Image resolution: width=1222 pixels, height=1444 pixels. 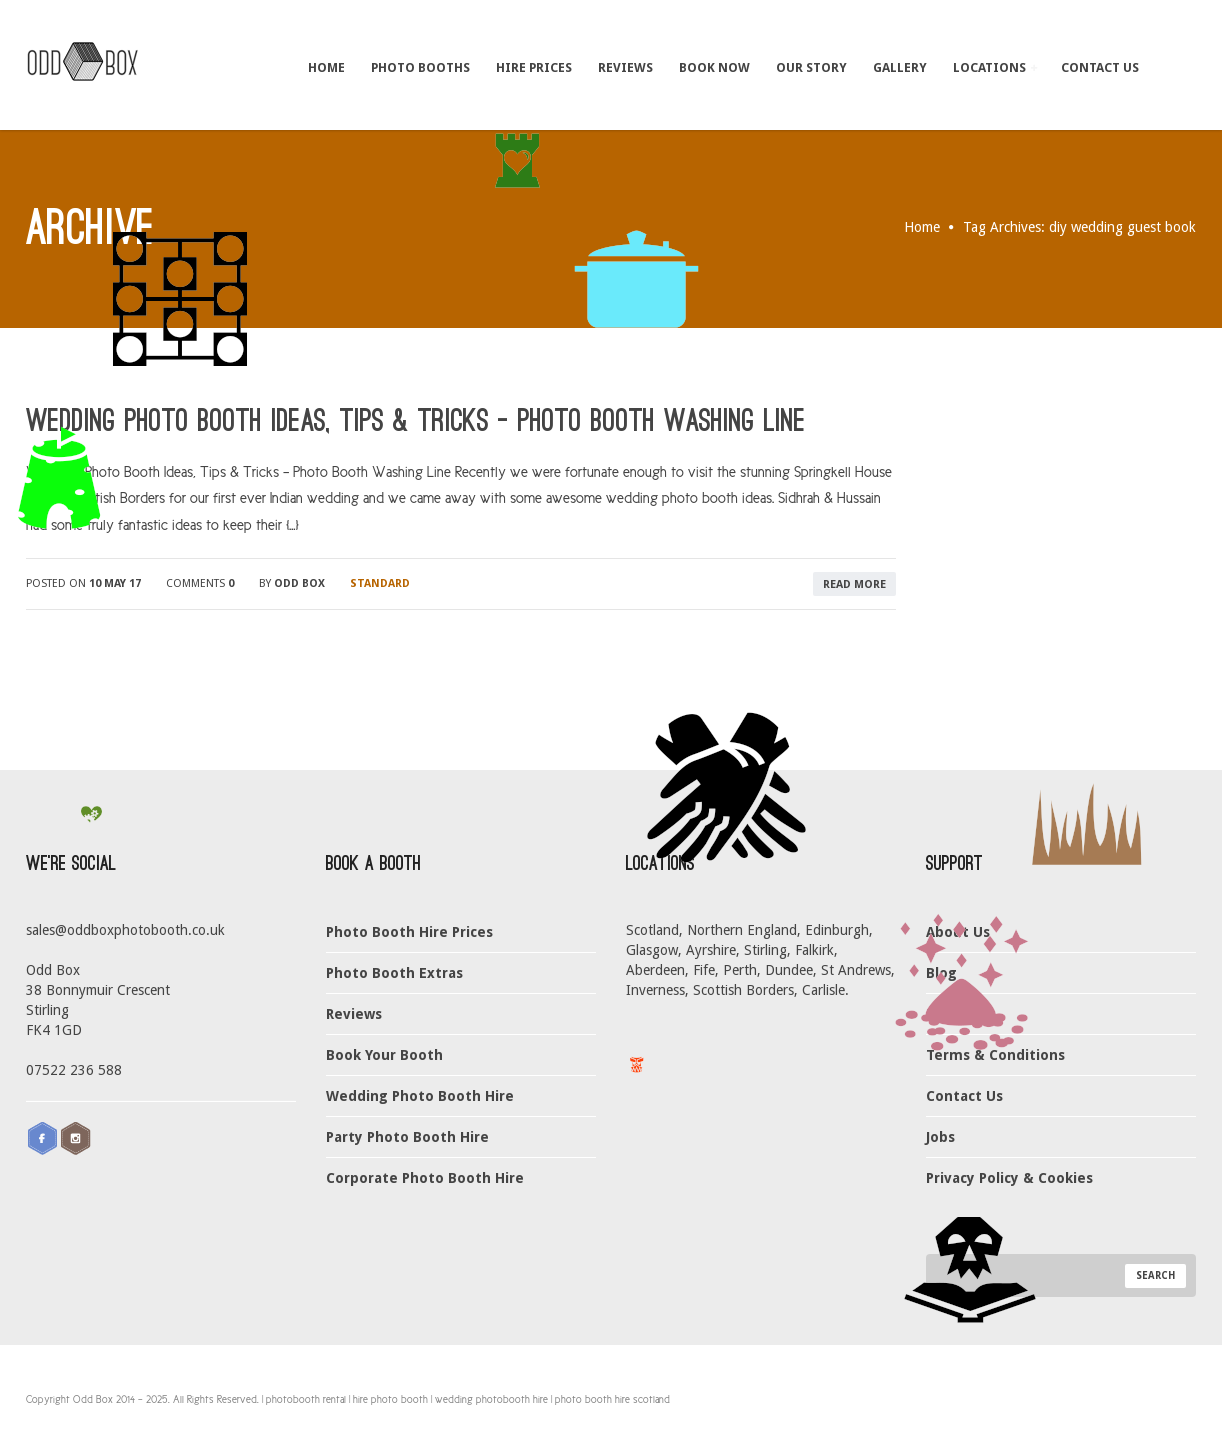 I want to click on access beach or sandbox game mode, so click(x=59, y=477).